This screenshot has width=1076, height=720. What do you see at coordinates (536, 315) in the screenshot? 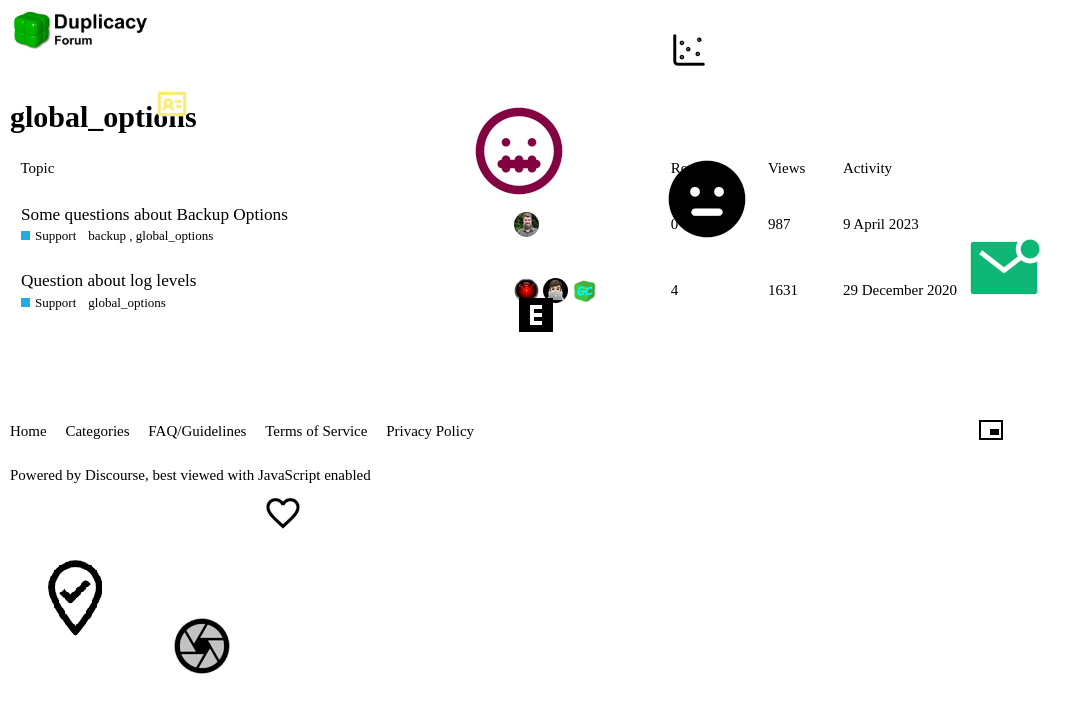
I see `indicates explicit content warning` at bounding box center [536, 315].